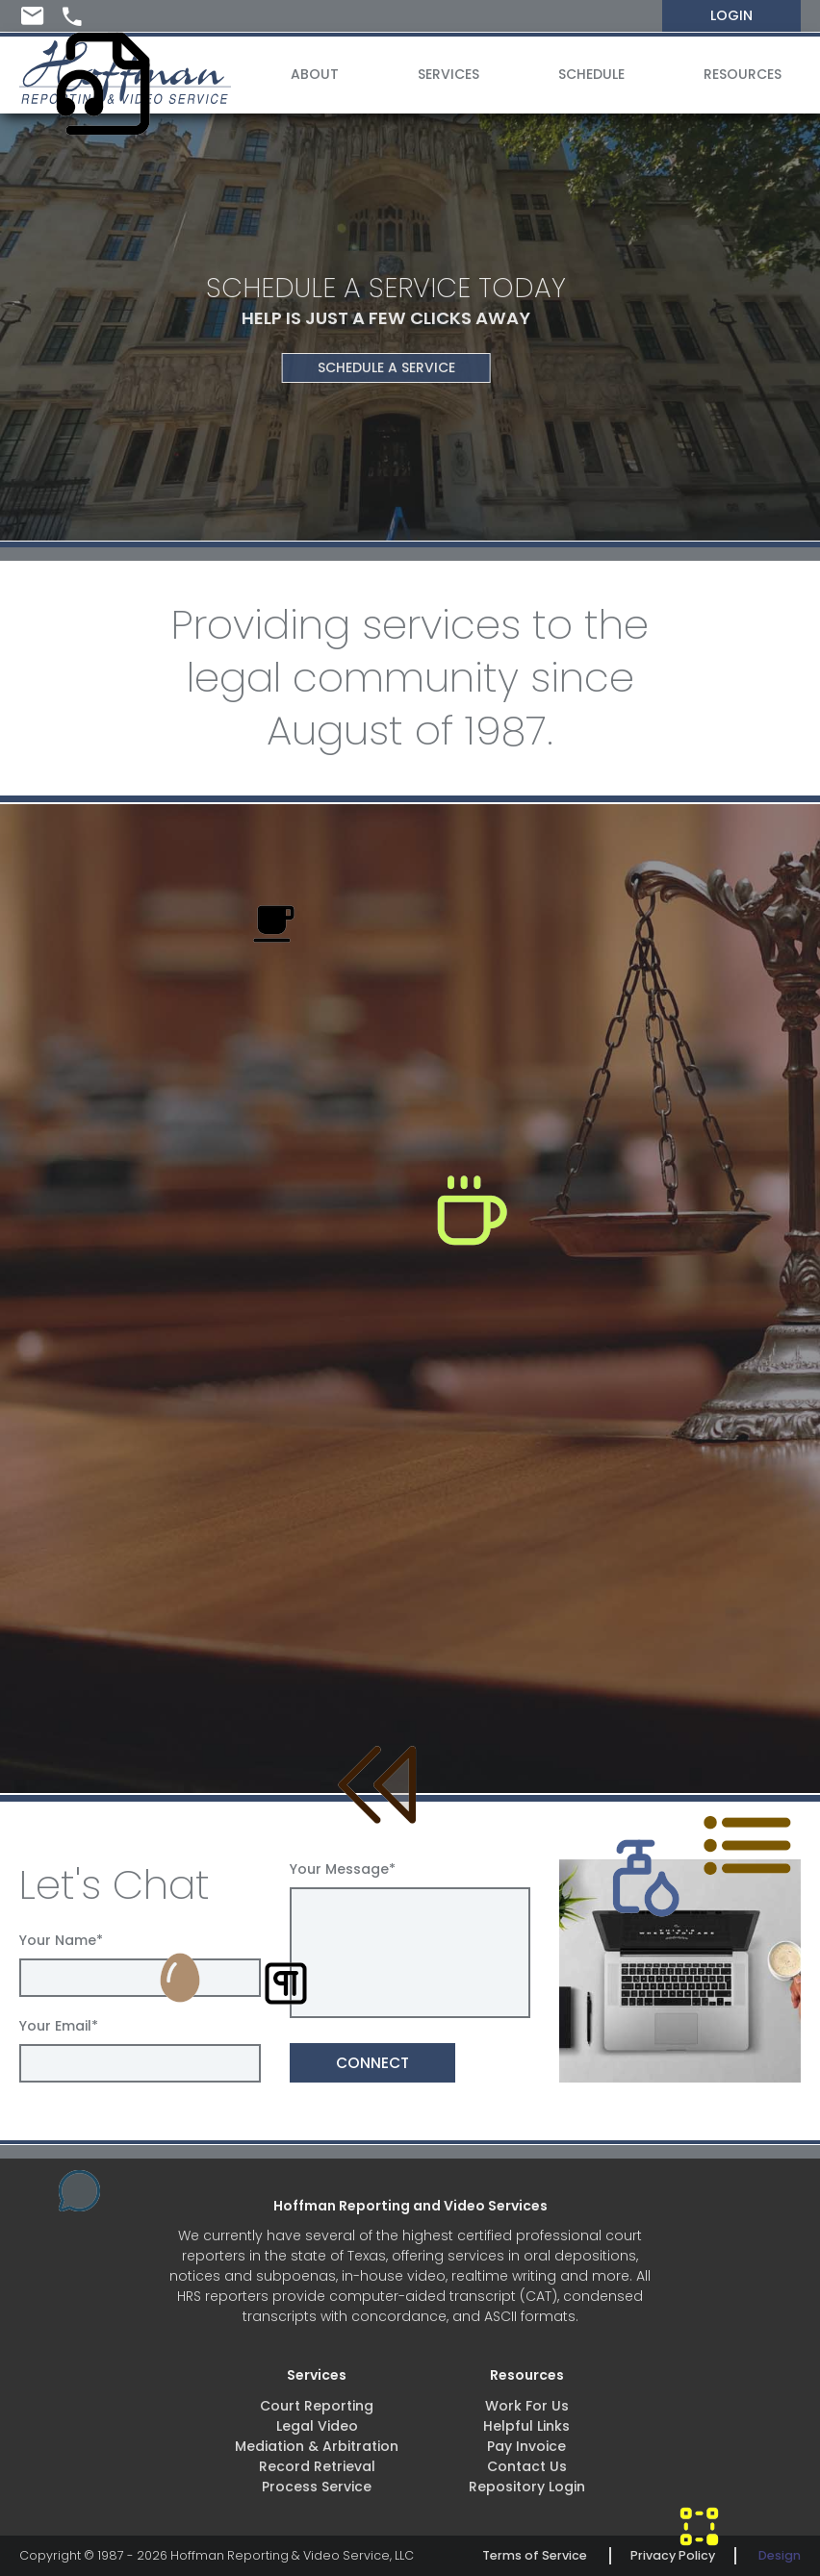 This screenshot has width=820, height=2576. What do you see at coordinates (79, 2190) in the screenshot?
I see `open chat or messaging` at bounding box center [79, 2190].